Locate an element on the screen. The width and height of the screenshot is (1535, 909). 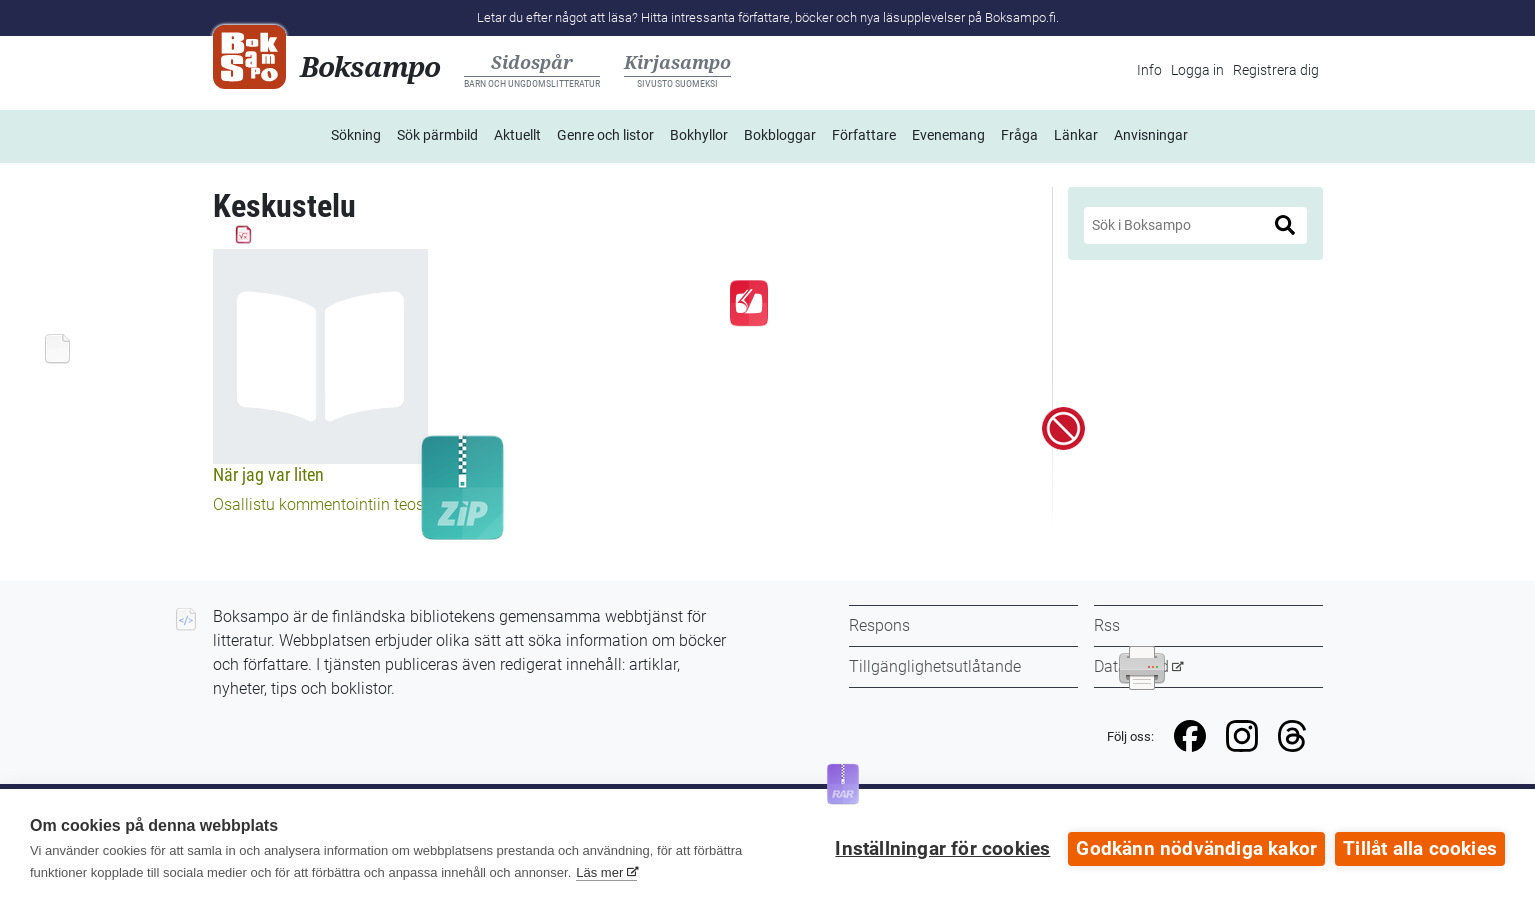
an eps vector file type indicator is located at coordinates (749, 303).